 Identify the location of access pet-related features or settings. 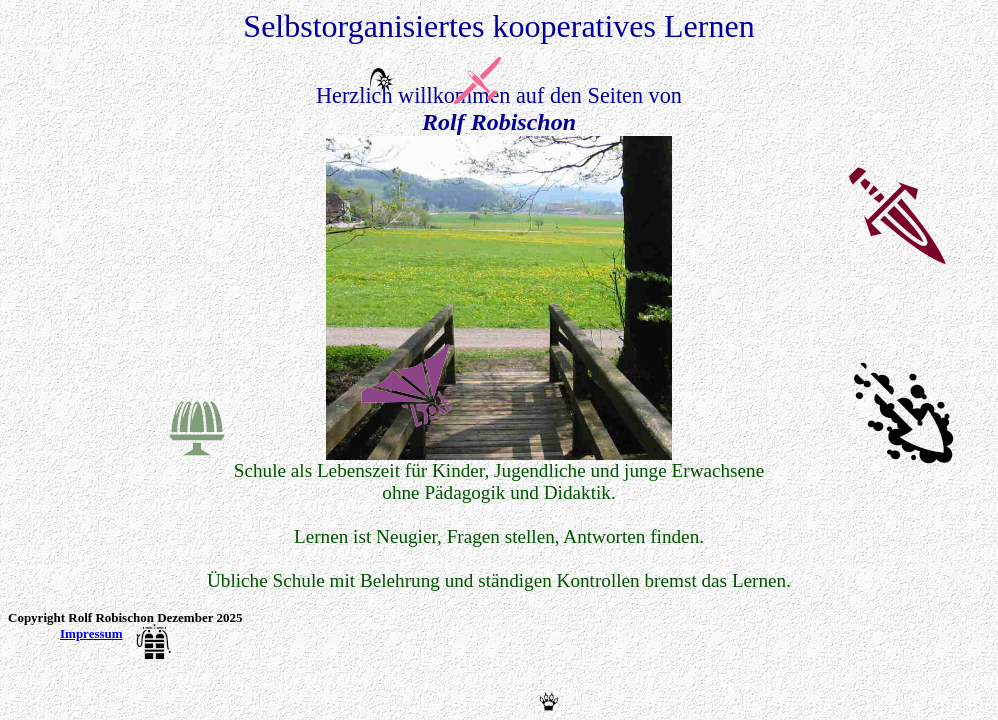
(549, 701).